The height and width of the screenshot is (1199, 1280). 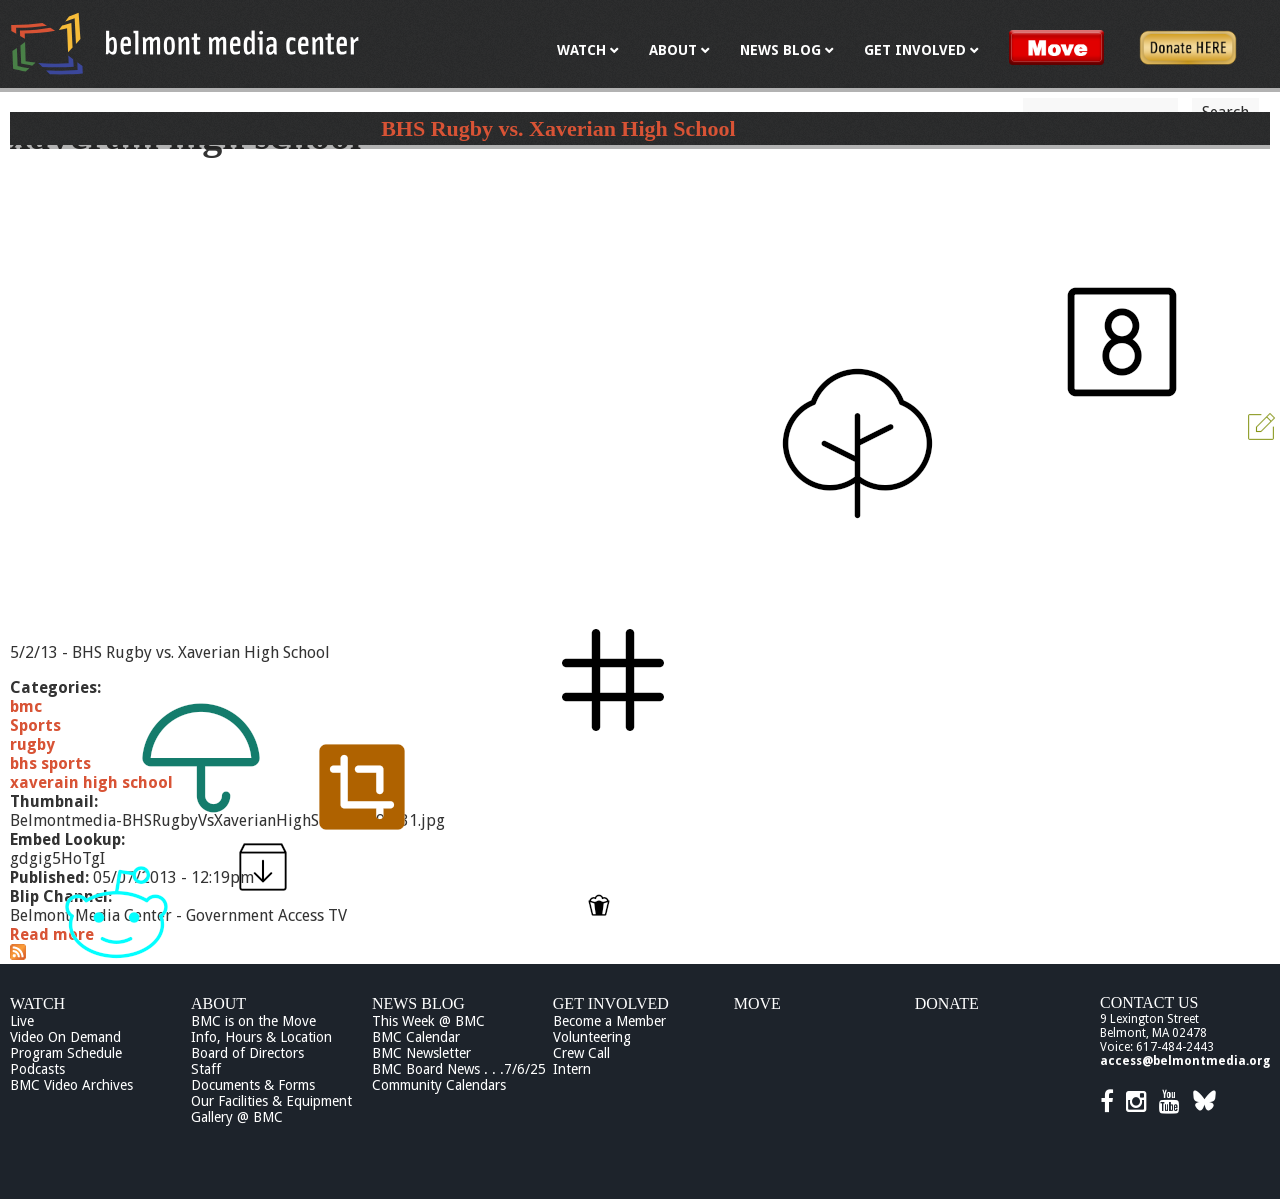 I want to click on access movies or entertainment content, so click(x=599, y=906).